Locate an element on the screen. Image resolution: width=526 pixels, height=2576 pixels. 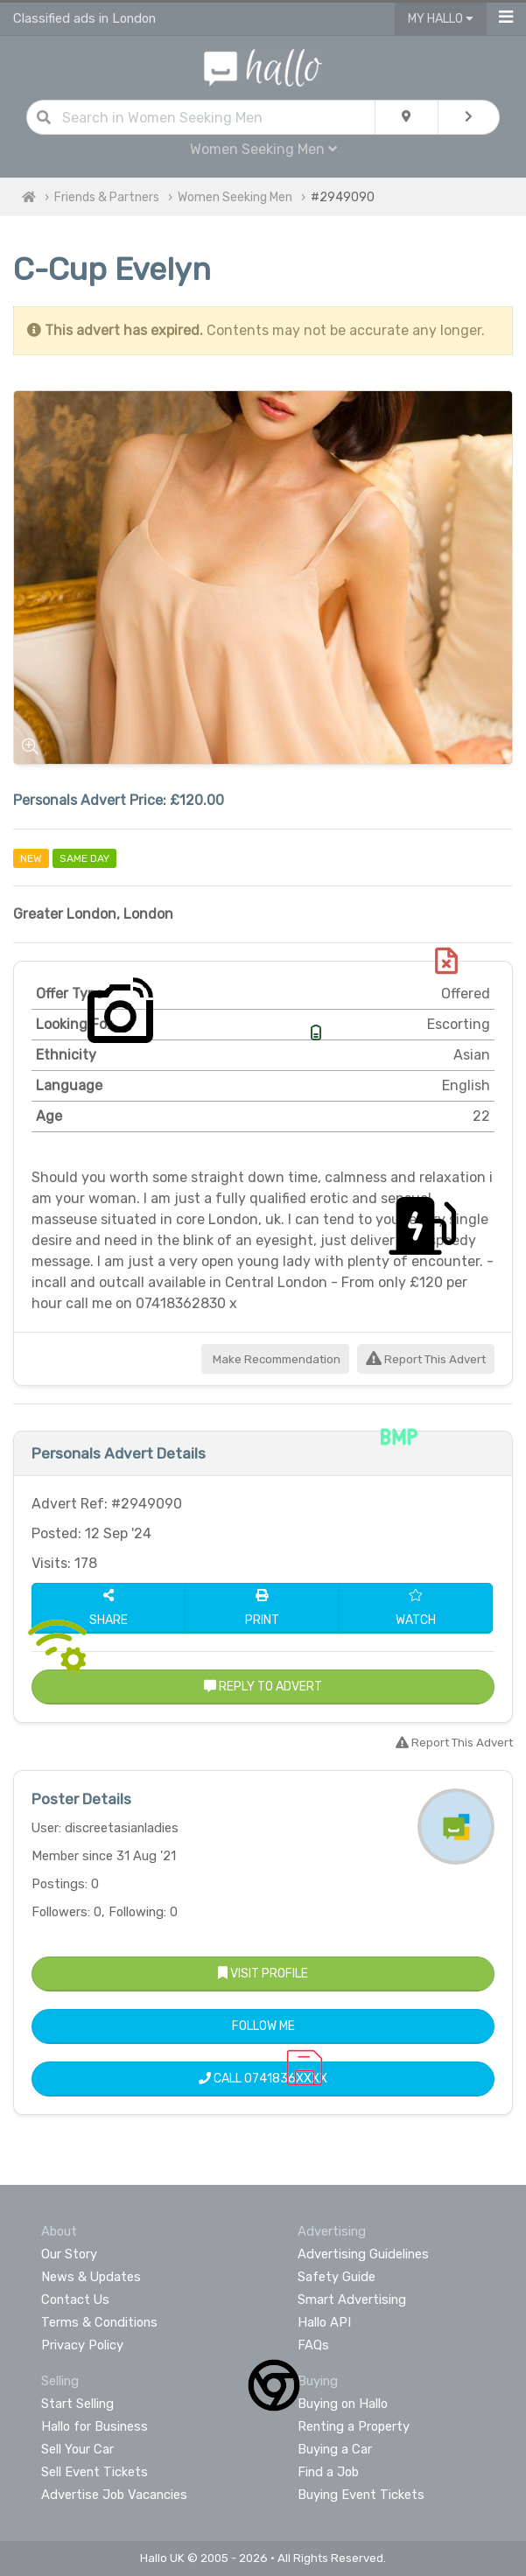
find nearby EV charging stations is located at coordinates (420, 1226).